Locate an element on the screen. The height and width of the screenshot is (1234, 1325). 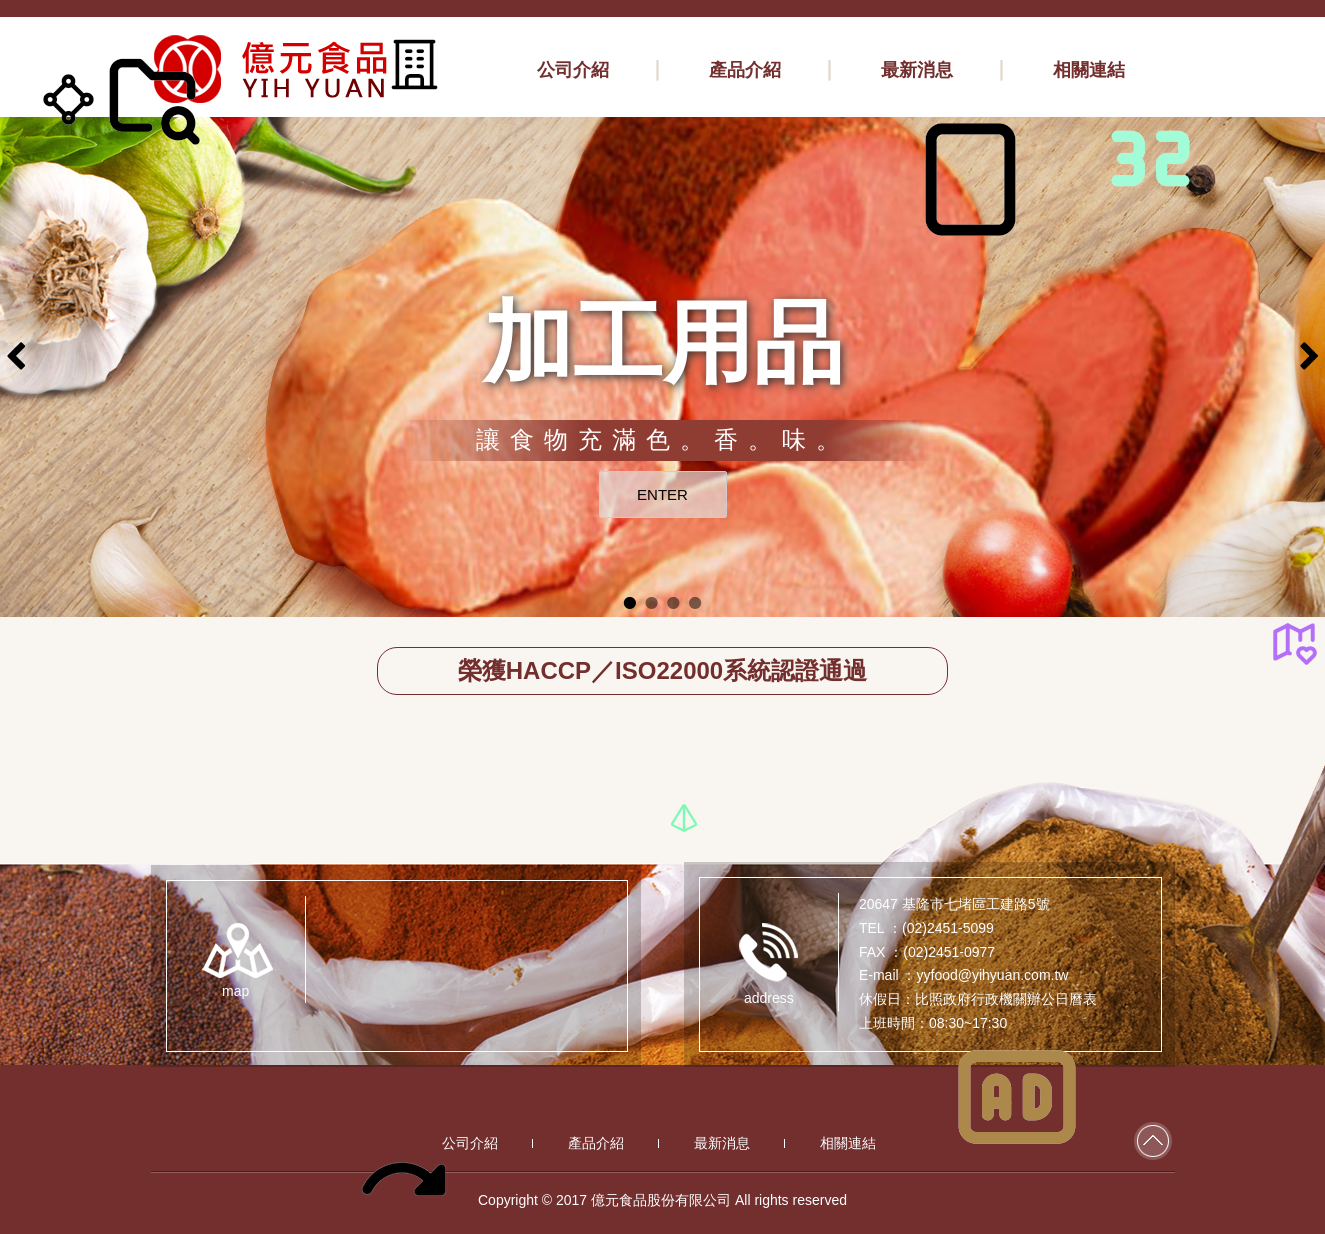
represents a vertical card or panel layout is located at coordinates (970, 179).